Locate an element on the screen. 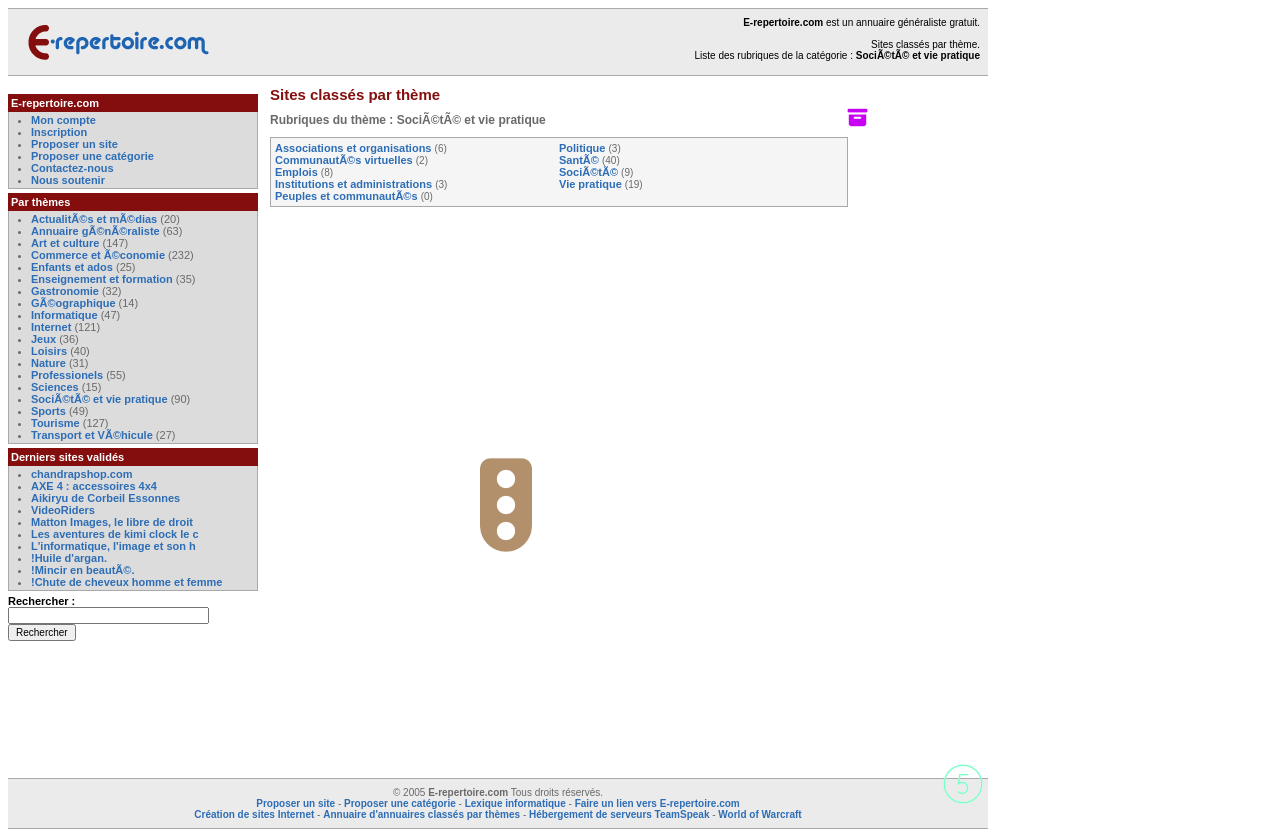 This screenshot has width=1280, height=837. indicates step 5 in a multi-step process is located at coordinates (963, 784).